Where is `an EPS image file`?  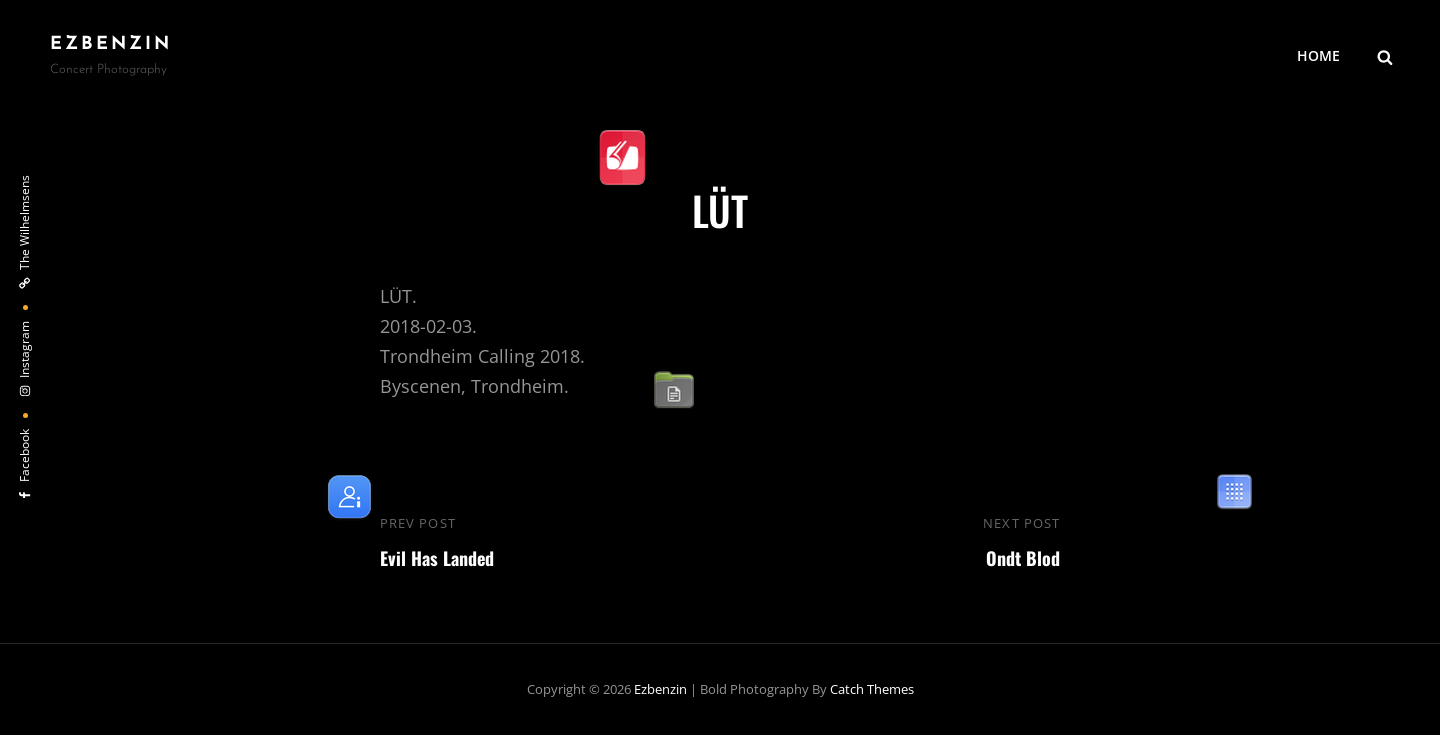
an EPS image file is located at coordinates (622, 157).